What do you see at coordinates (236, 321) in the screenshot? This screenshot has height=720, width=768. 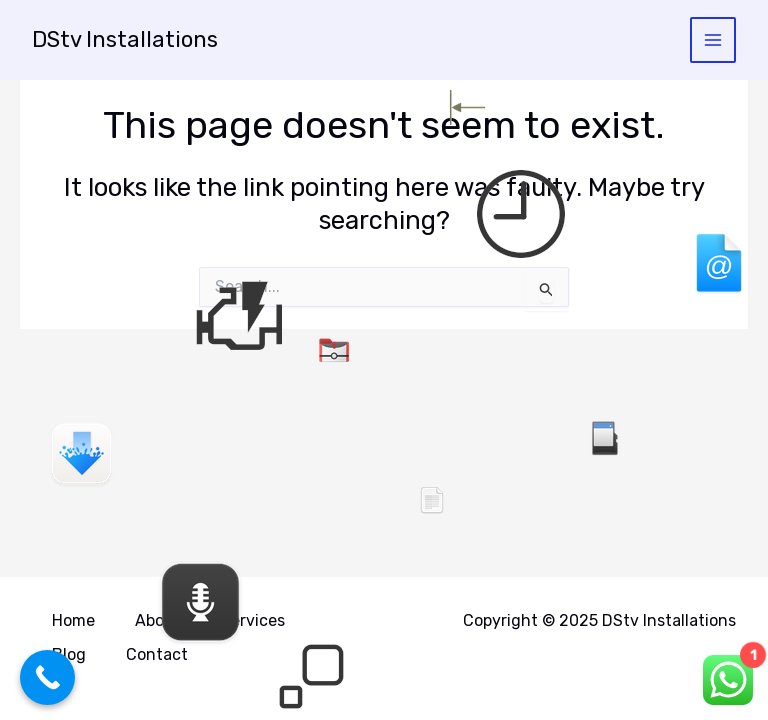 I see `check engine diagnostic alerts` at bounding box center [236, 321].